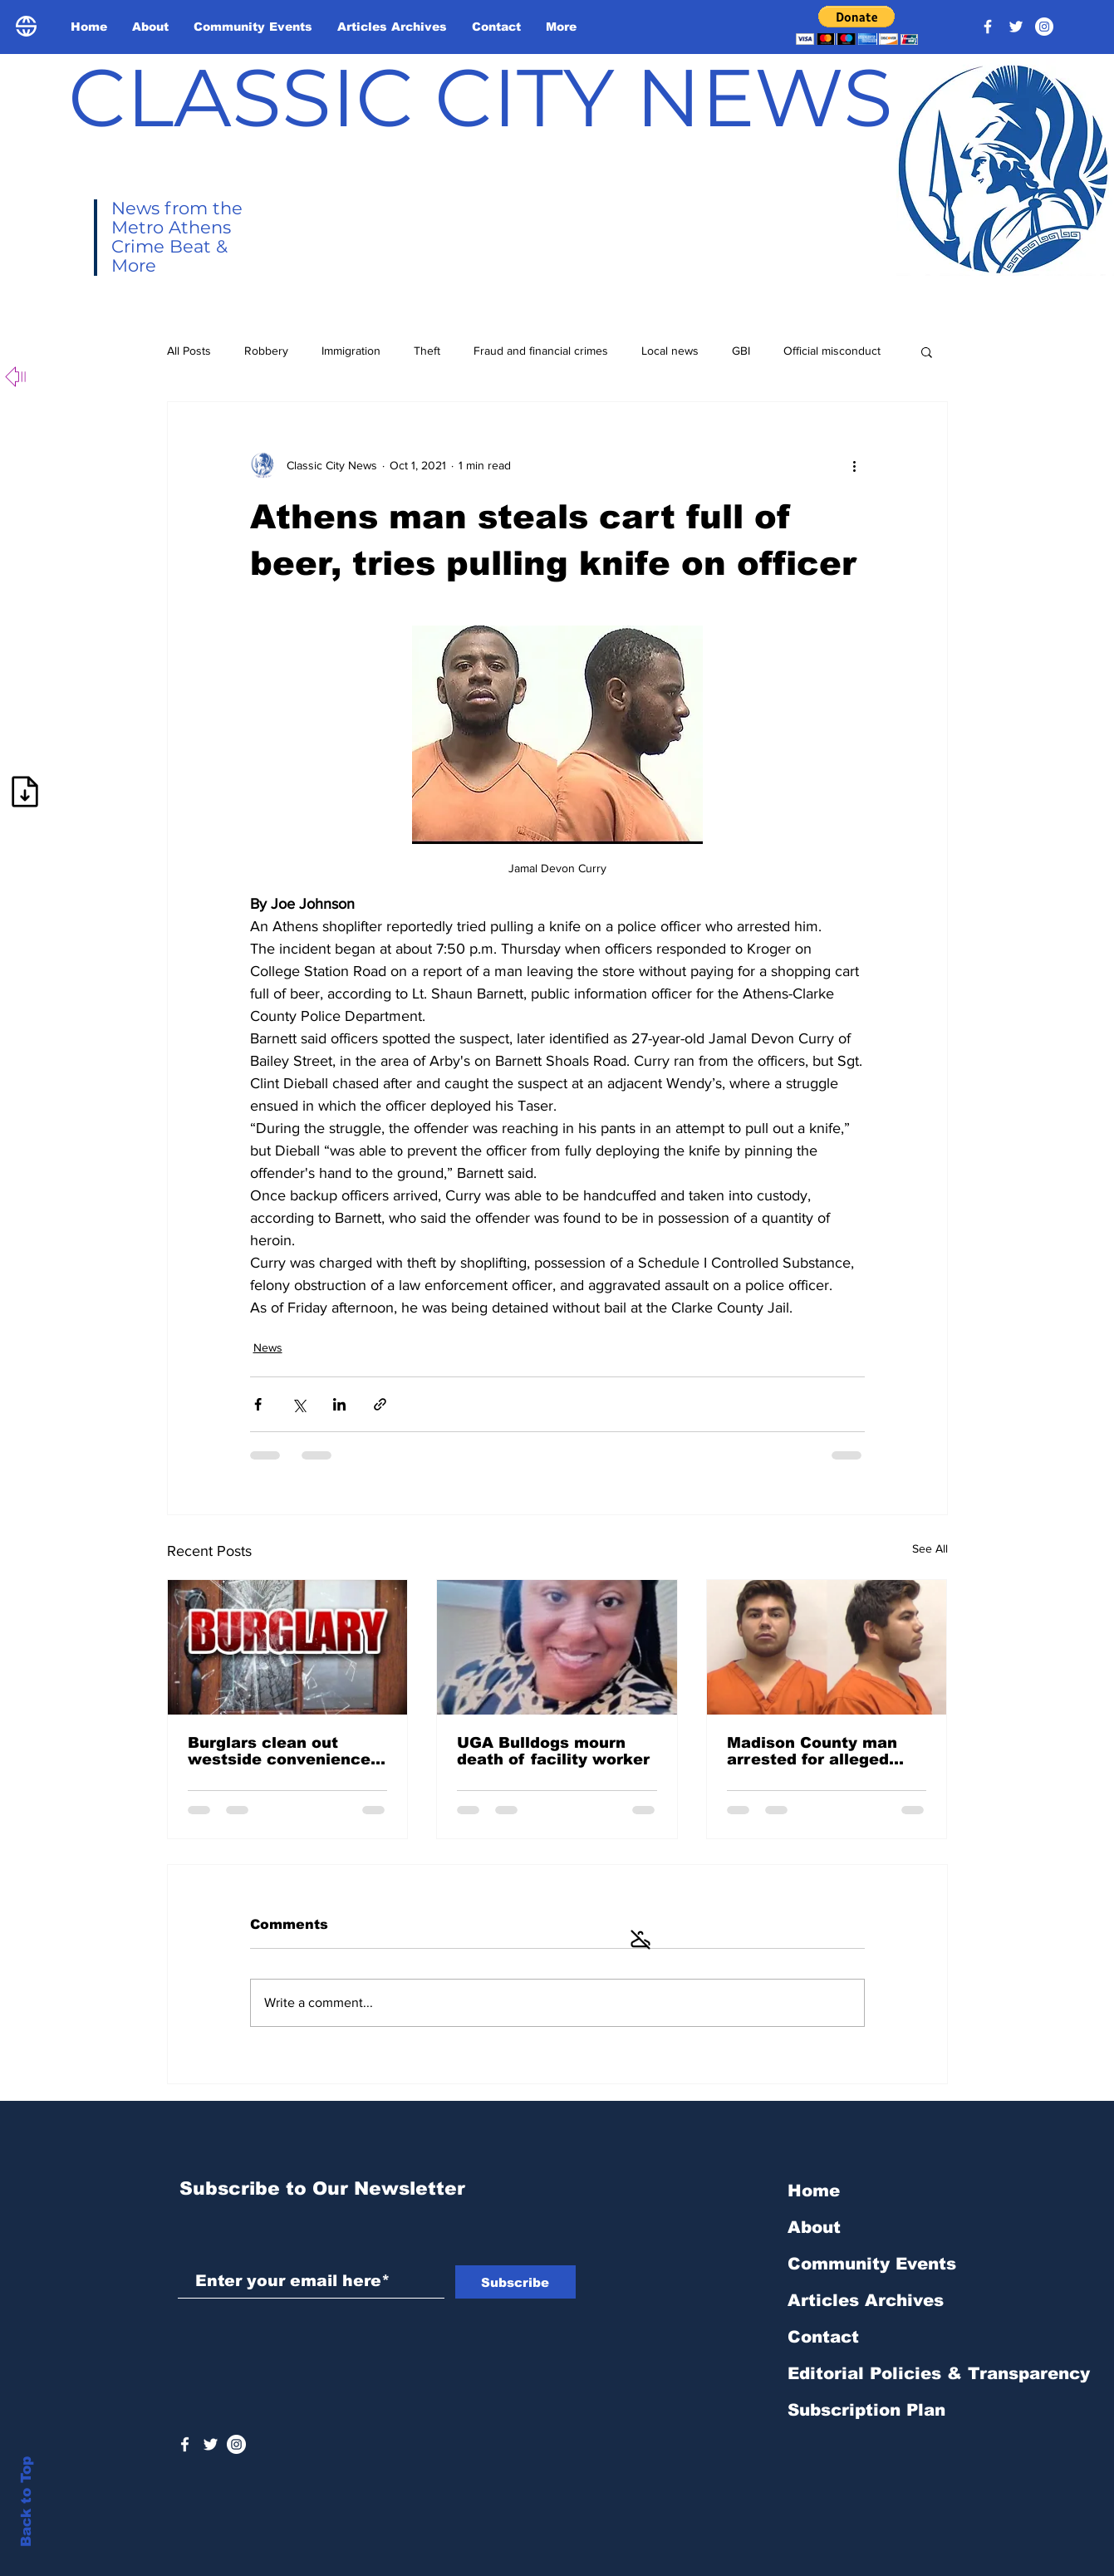  Describe the element at coordinates (25, 792) in the screenshot. I see `download a file` at that location.